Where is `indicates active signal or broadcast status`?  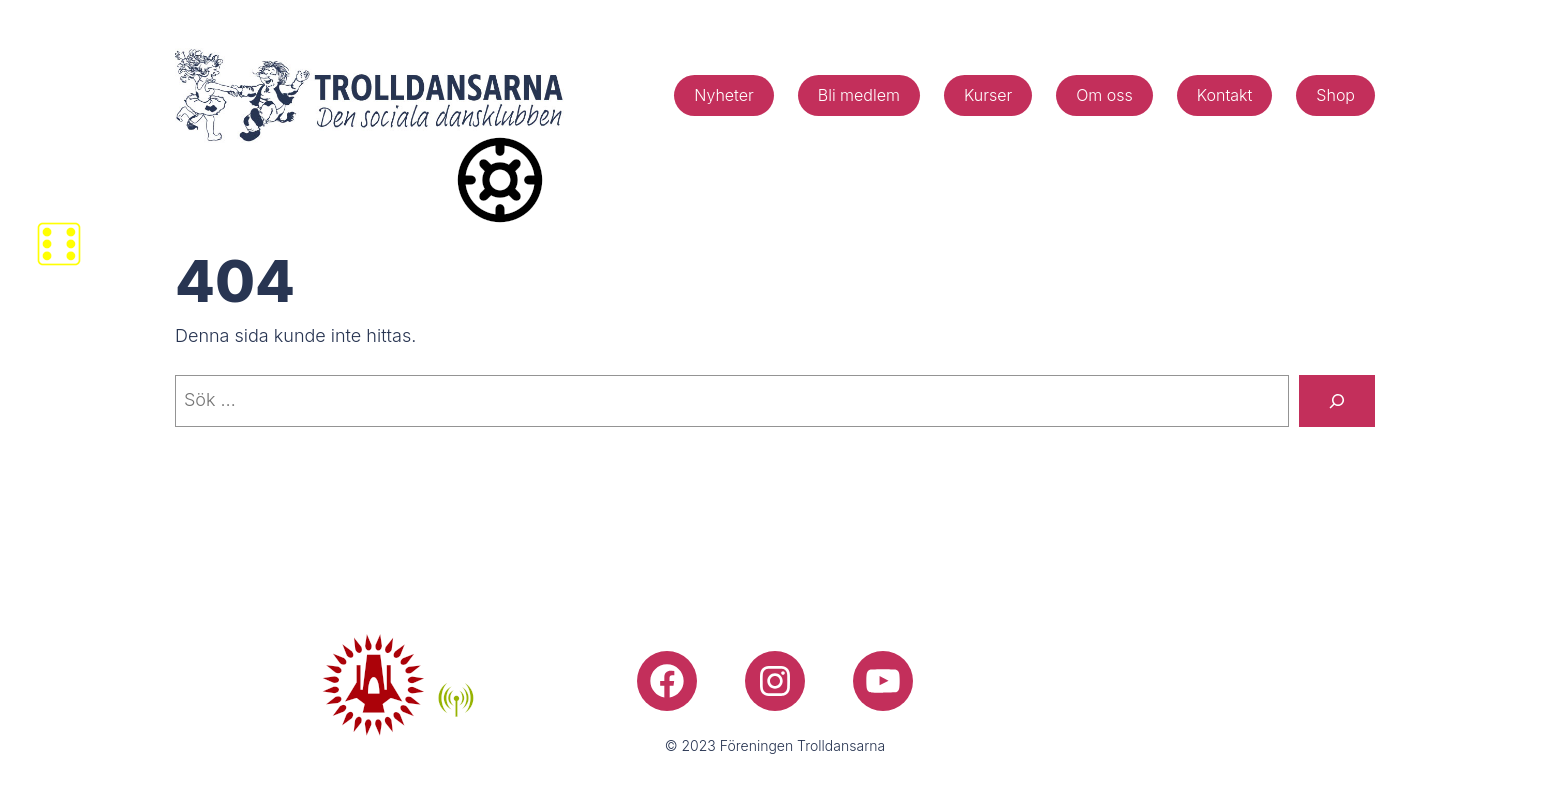
indicates active signal or broadcast status is located at coordinates (456, 699).